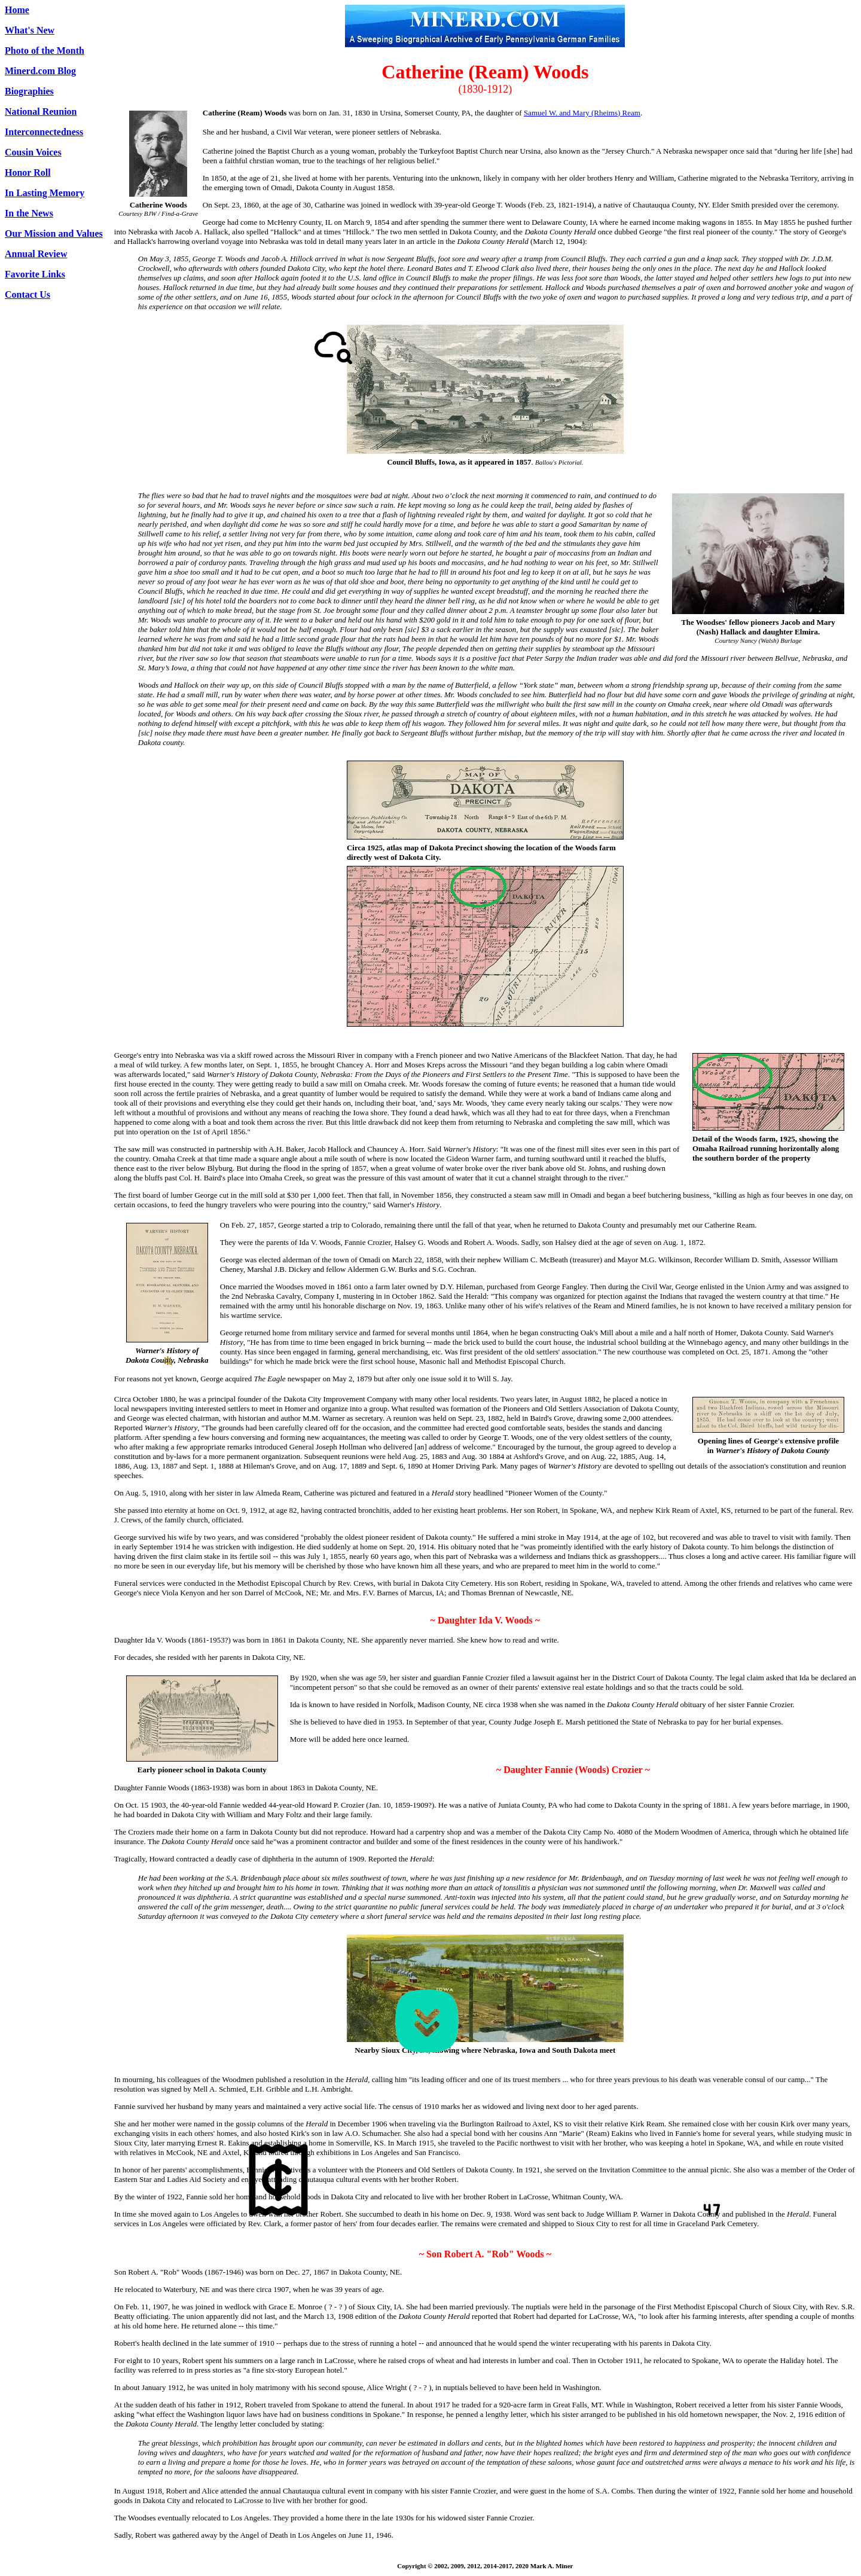 Image resolution: width=861 pixels, height=2576 pixels. I want to click on indicates item number 47 in a list or sequence, so click(712, 2209).